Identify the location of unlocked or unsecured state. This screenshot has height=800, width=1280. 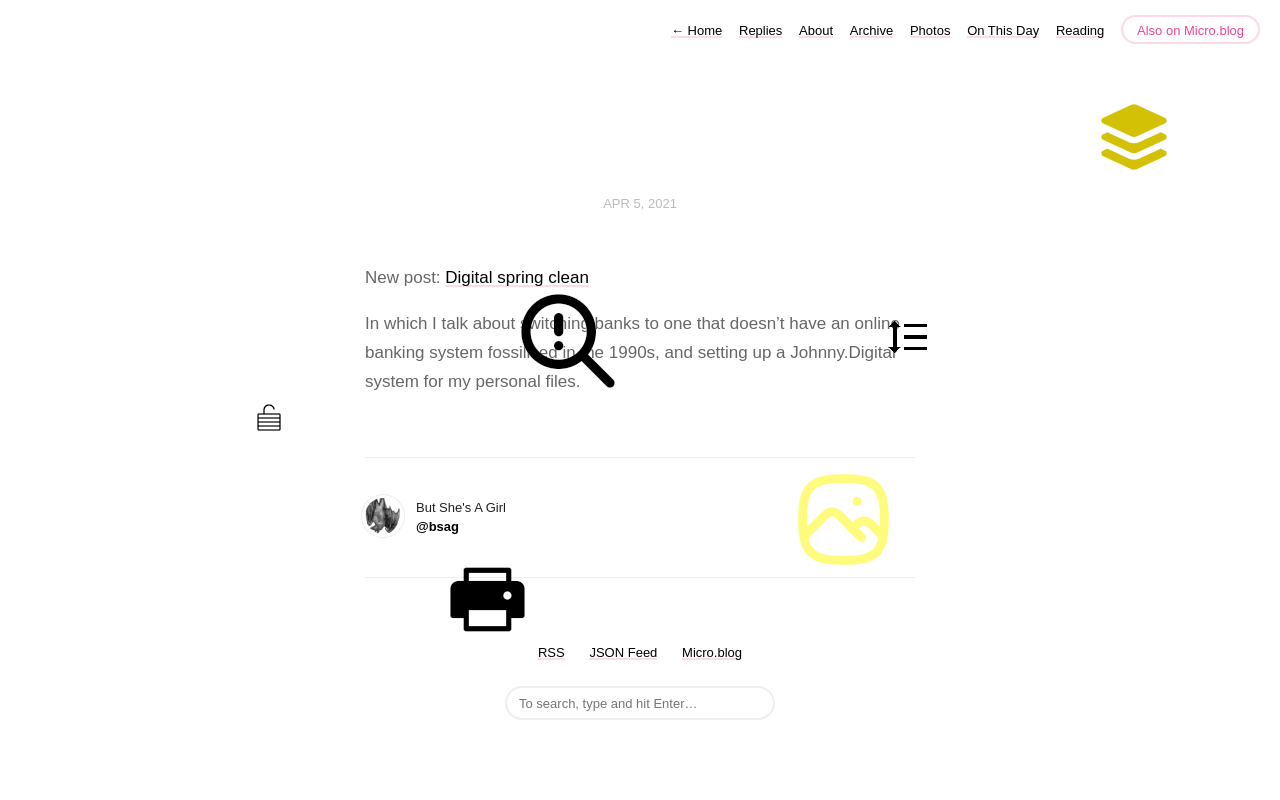
(269, 419).